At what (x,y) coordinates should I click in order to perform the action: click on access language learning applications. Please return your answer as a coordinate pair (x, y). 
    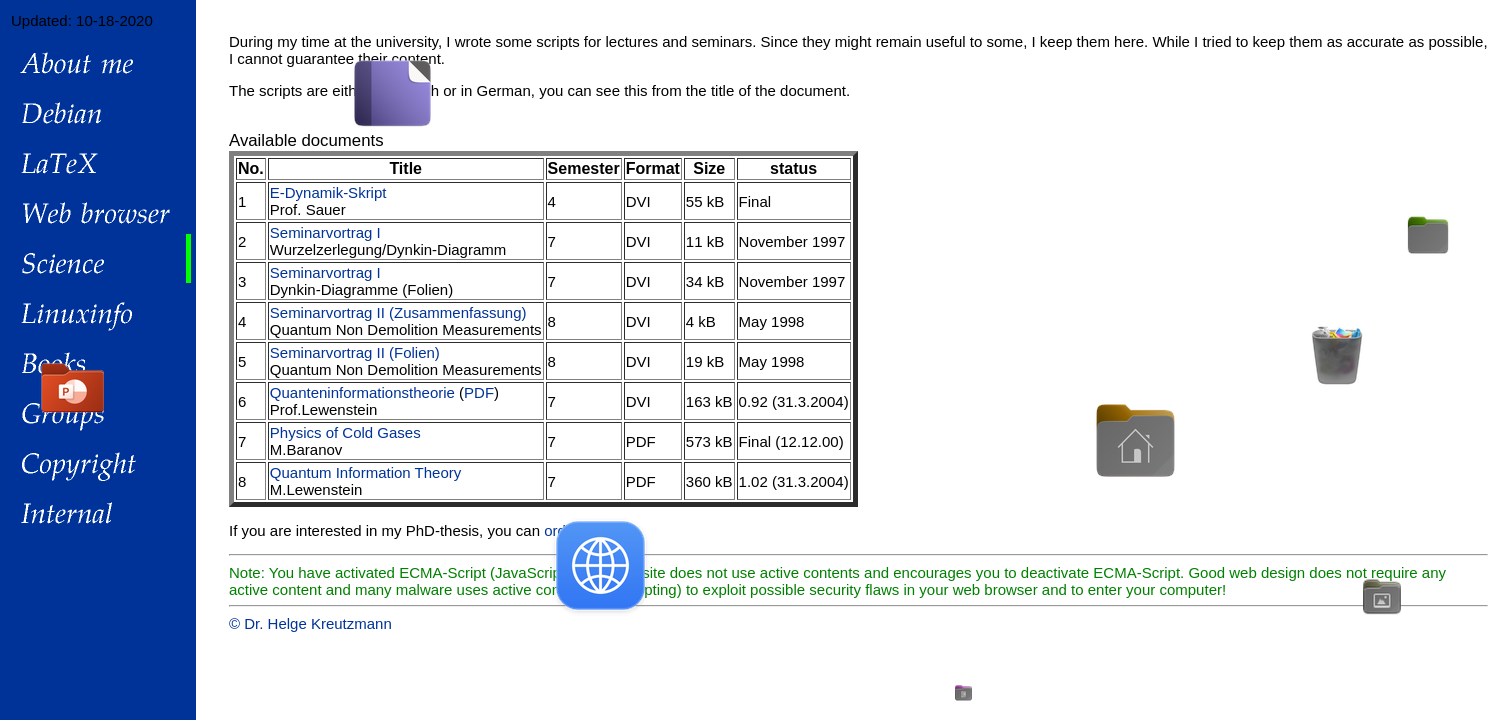
    Looking at the image, I should click on (600, 565).